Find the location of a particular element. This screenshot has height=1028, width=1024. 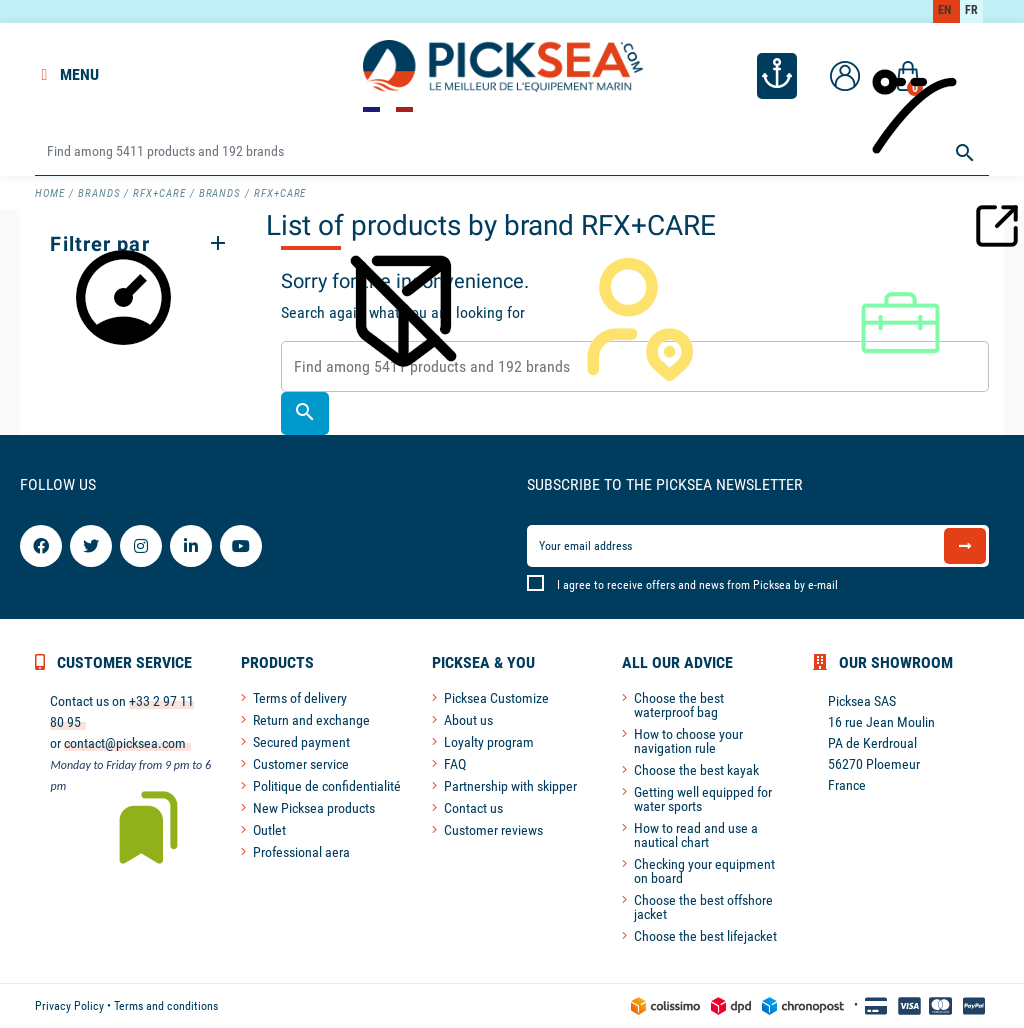

view user's location on map is located at coordinates (628, 316).